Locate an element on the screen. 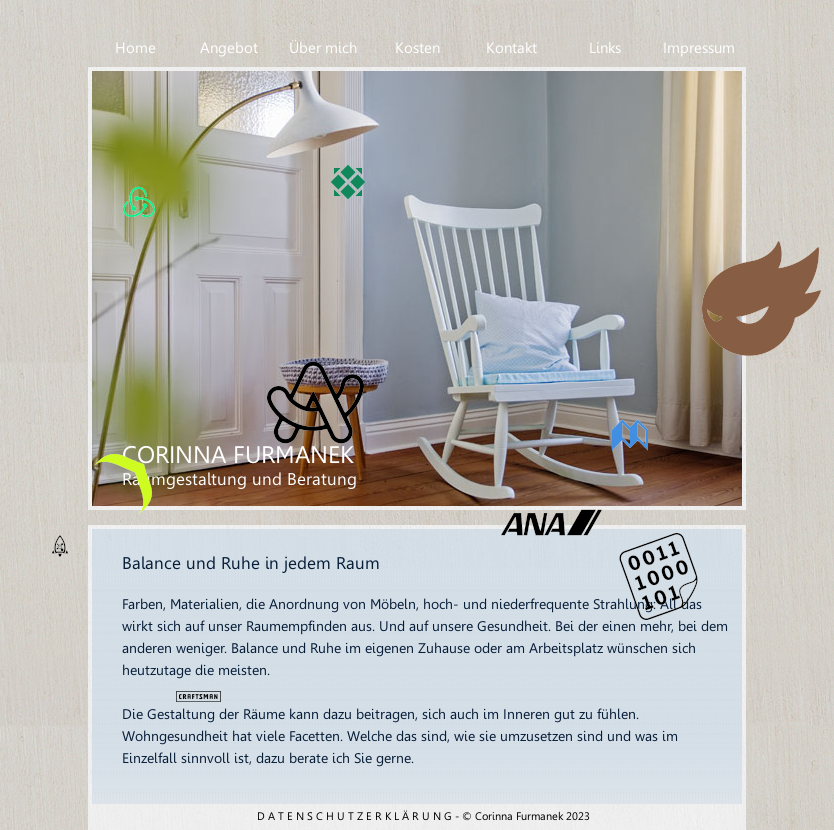 Image resolution: width=834 pixels, height=830 pixels. open the Arc browser is located at coordinates (315, 402).